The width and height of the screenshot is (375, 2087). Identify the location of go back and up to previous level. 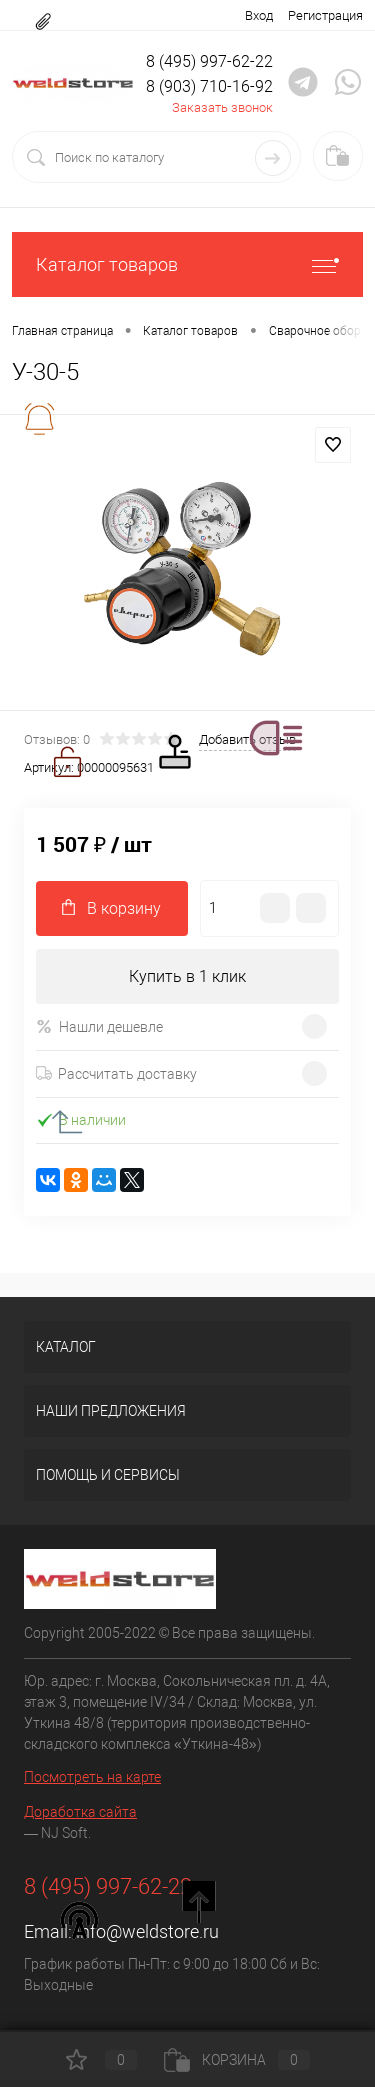
(66, 1123).